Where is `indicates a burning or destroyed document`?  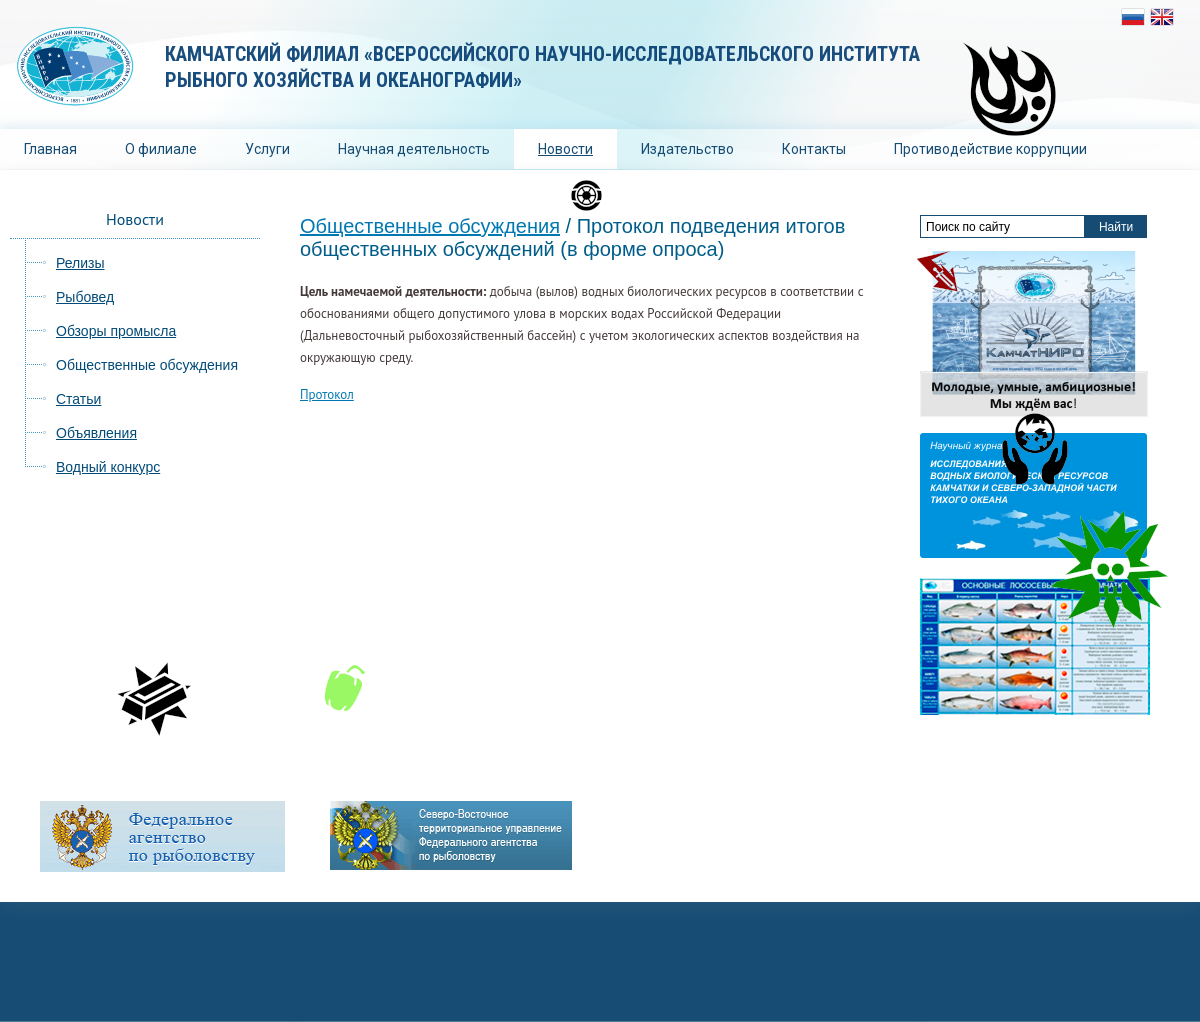 indicates a burning or destroyed document is located at coordinates (1009, 89).